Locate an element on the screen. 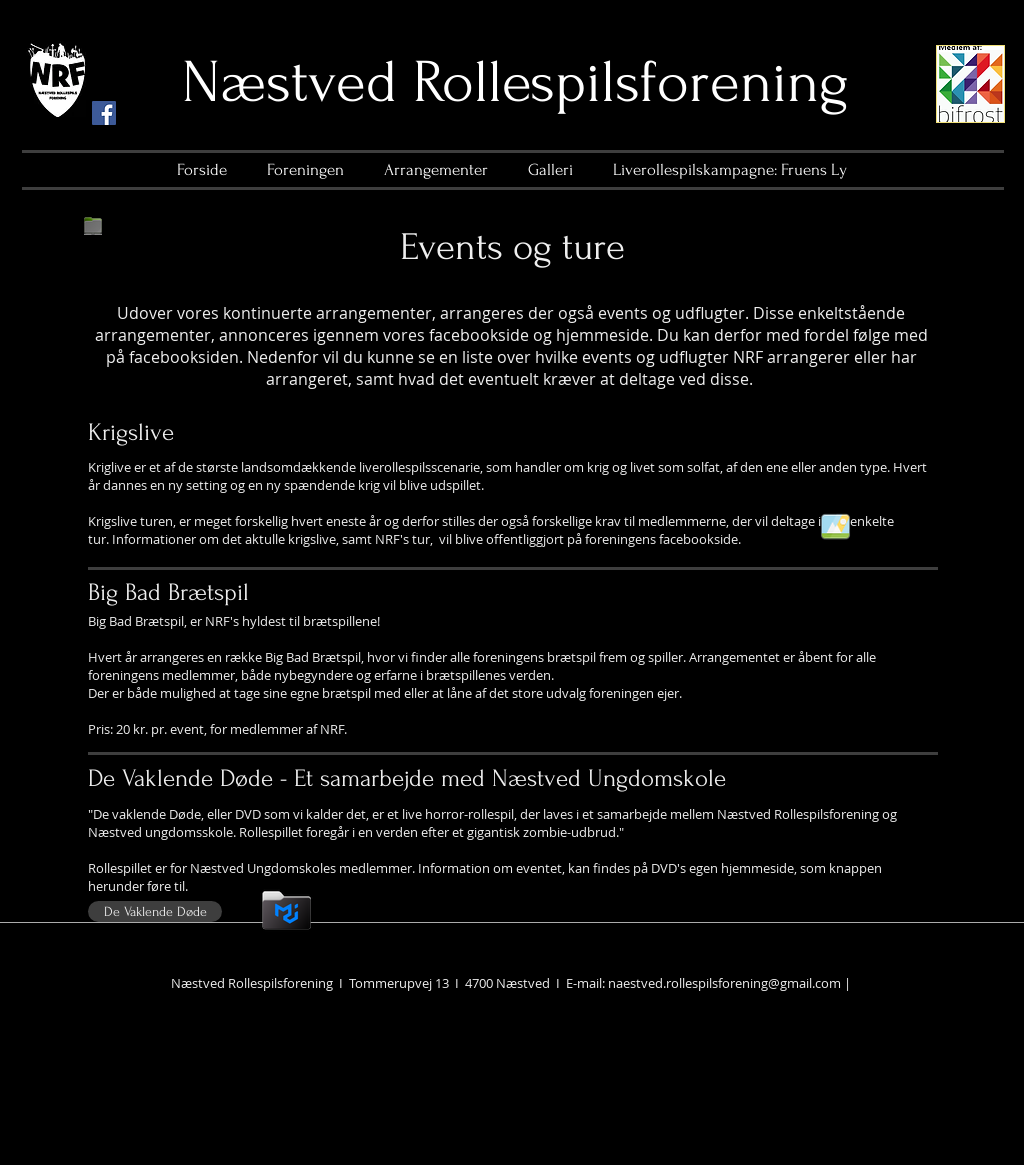 The height and width of the screenshot is (1165, 1024). open graphics or image editing applications is located at coordinates (835, 526).